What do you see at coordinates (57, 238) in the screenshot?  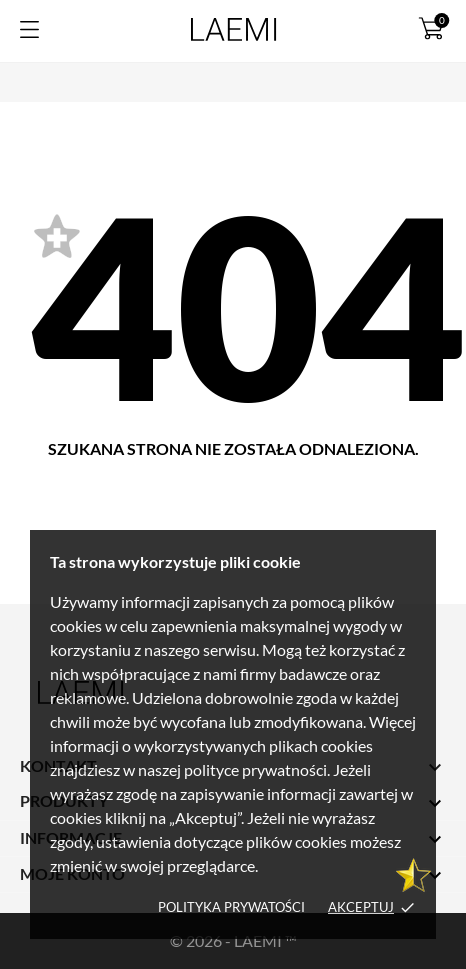 I see `add to favorites` at bounding box center [57, 238].